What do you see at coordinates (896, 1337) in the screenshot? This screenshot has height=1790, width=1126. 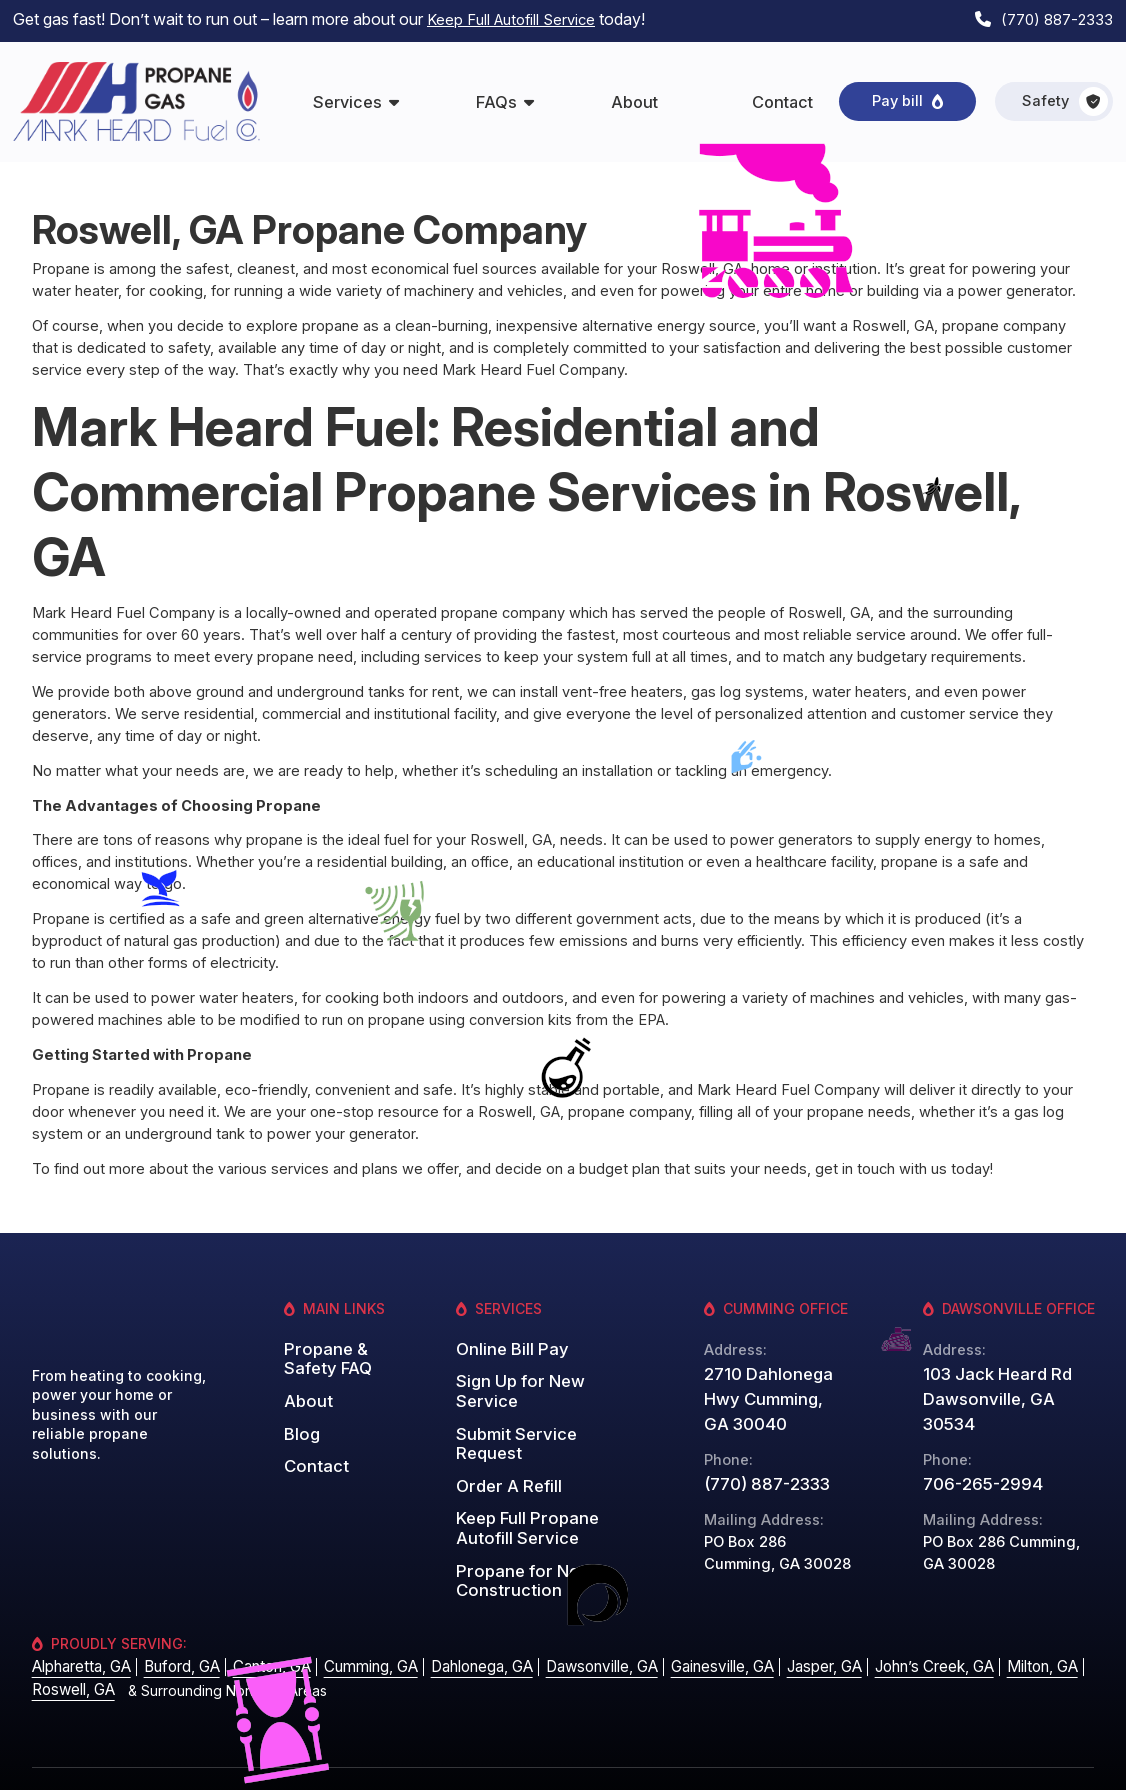 I see `select a tank unit in a strategy game` at bounding box center [896, 1337].